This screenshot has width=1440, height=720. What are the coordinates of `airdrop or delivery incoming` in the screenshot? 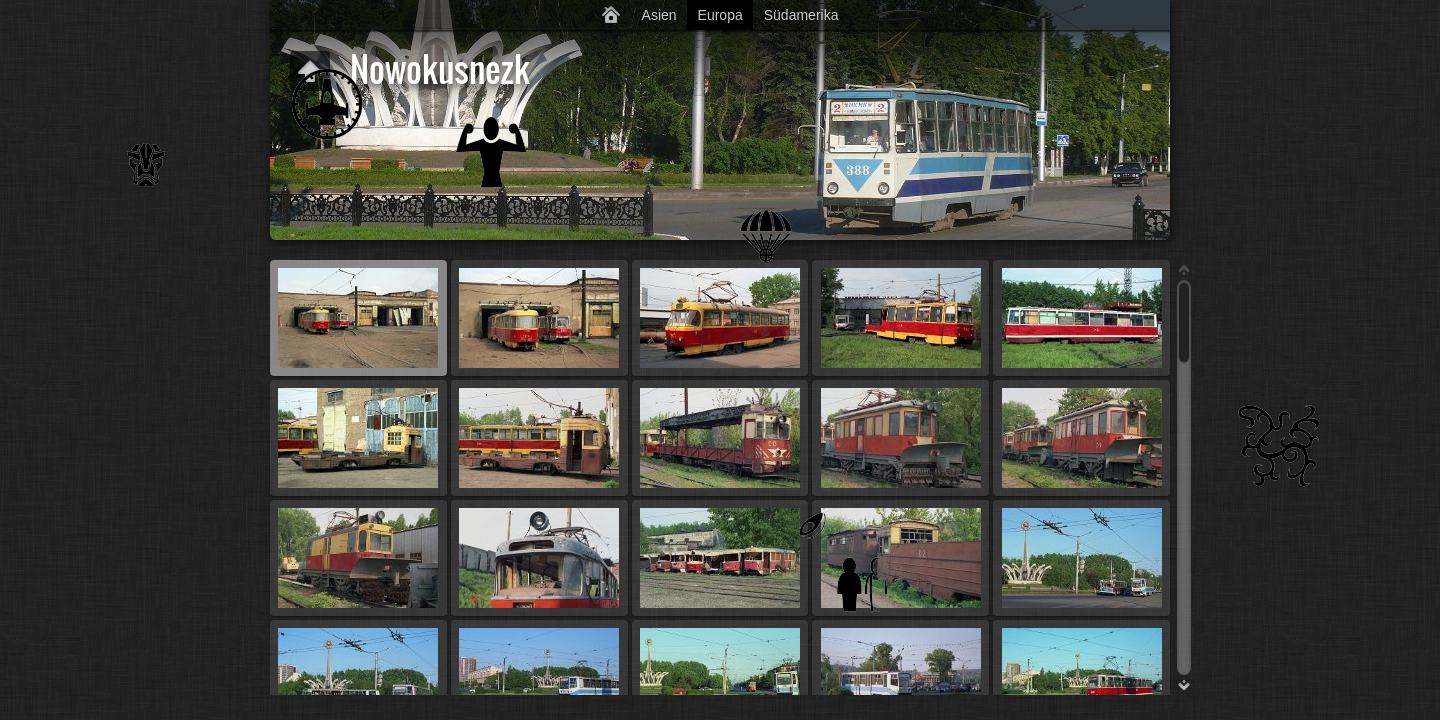 It's located at (766, 236).